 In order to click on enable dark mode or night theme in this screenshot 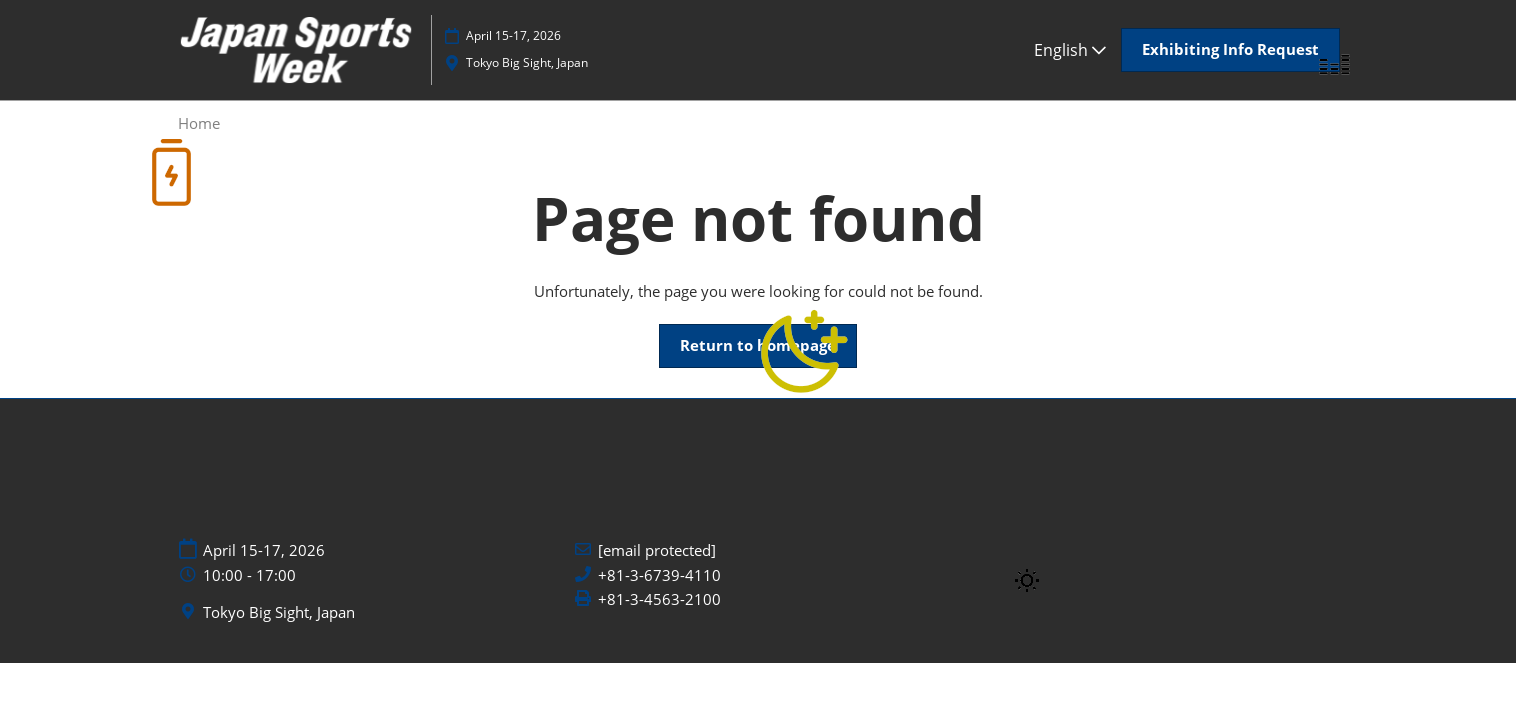, I will do `click(801, 353)`.